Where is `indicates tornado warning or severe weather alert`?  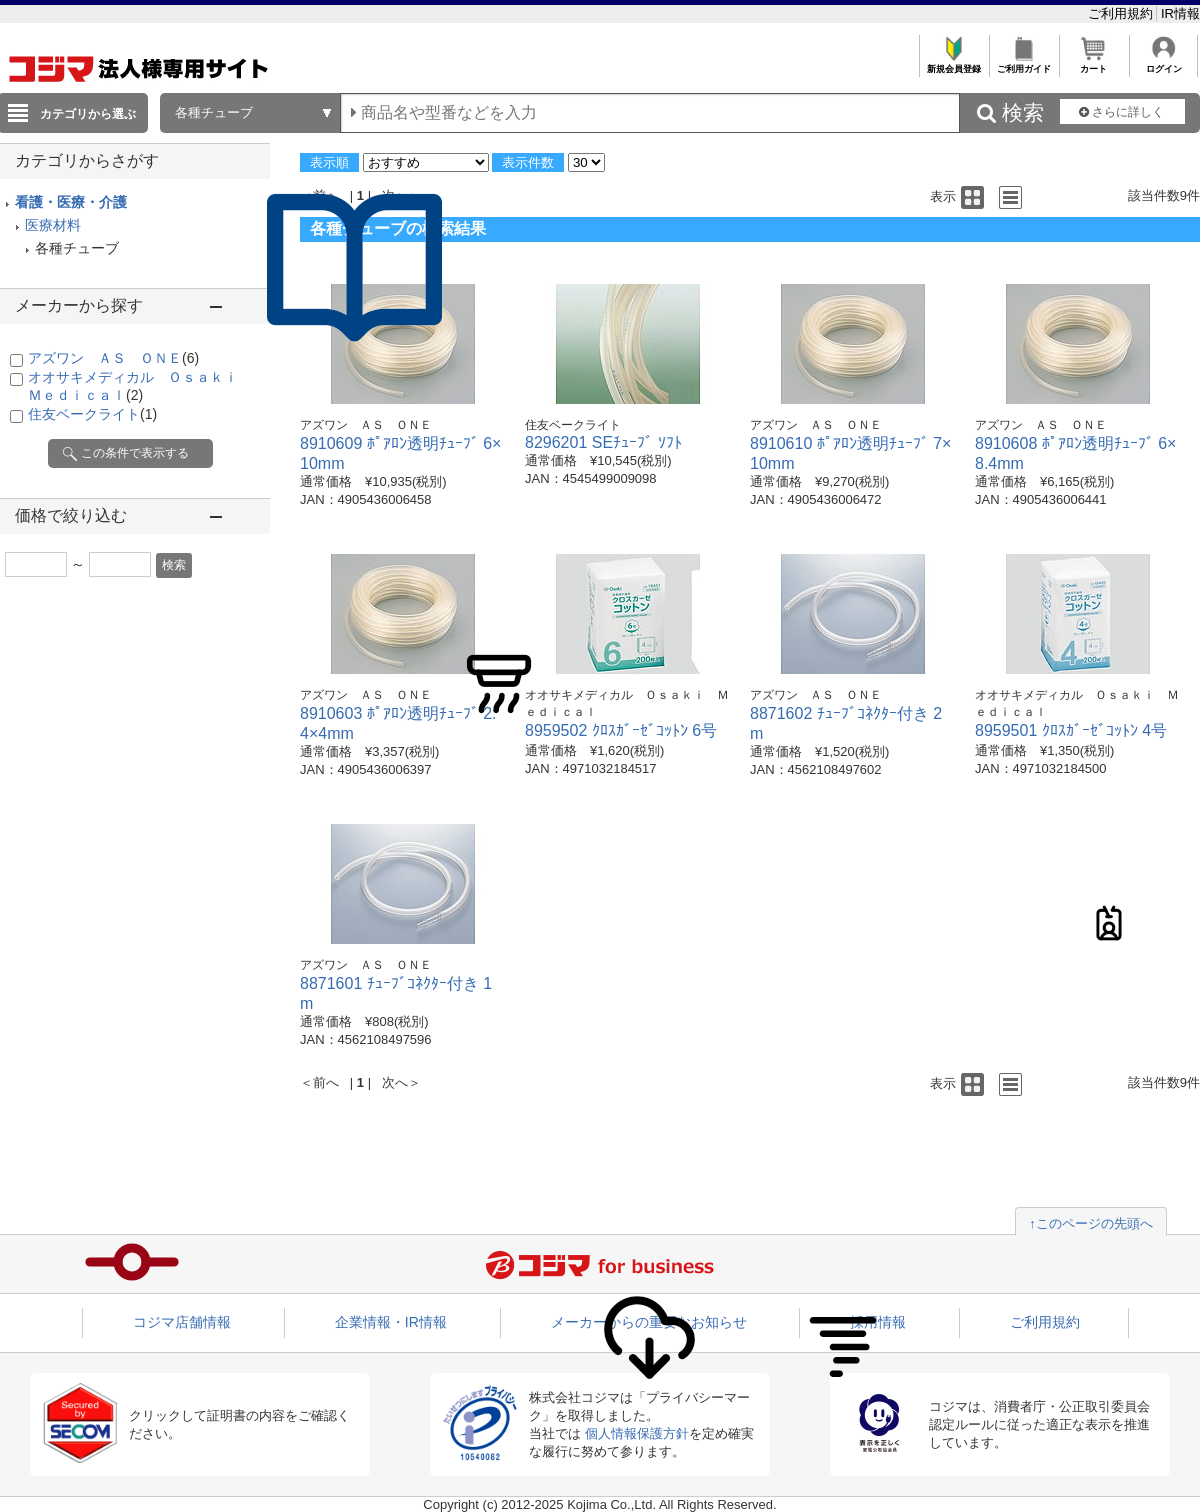 indicates tornado warning or severe weather alert is located at coordinates (843, 1347).